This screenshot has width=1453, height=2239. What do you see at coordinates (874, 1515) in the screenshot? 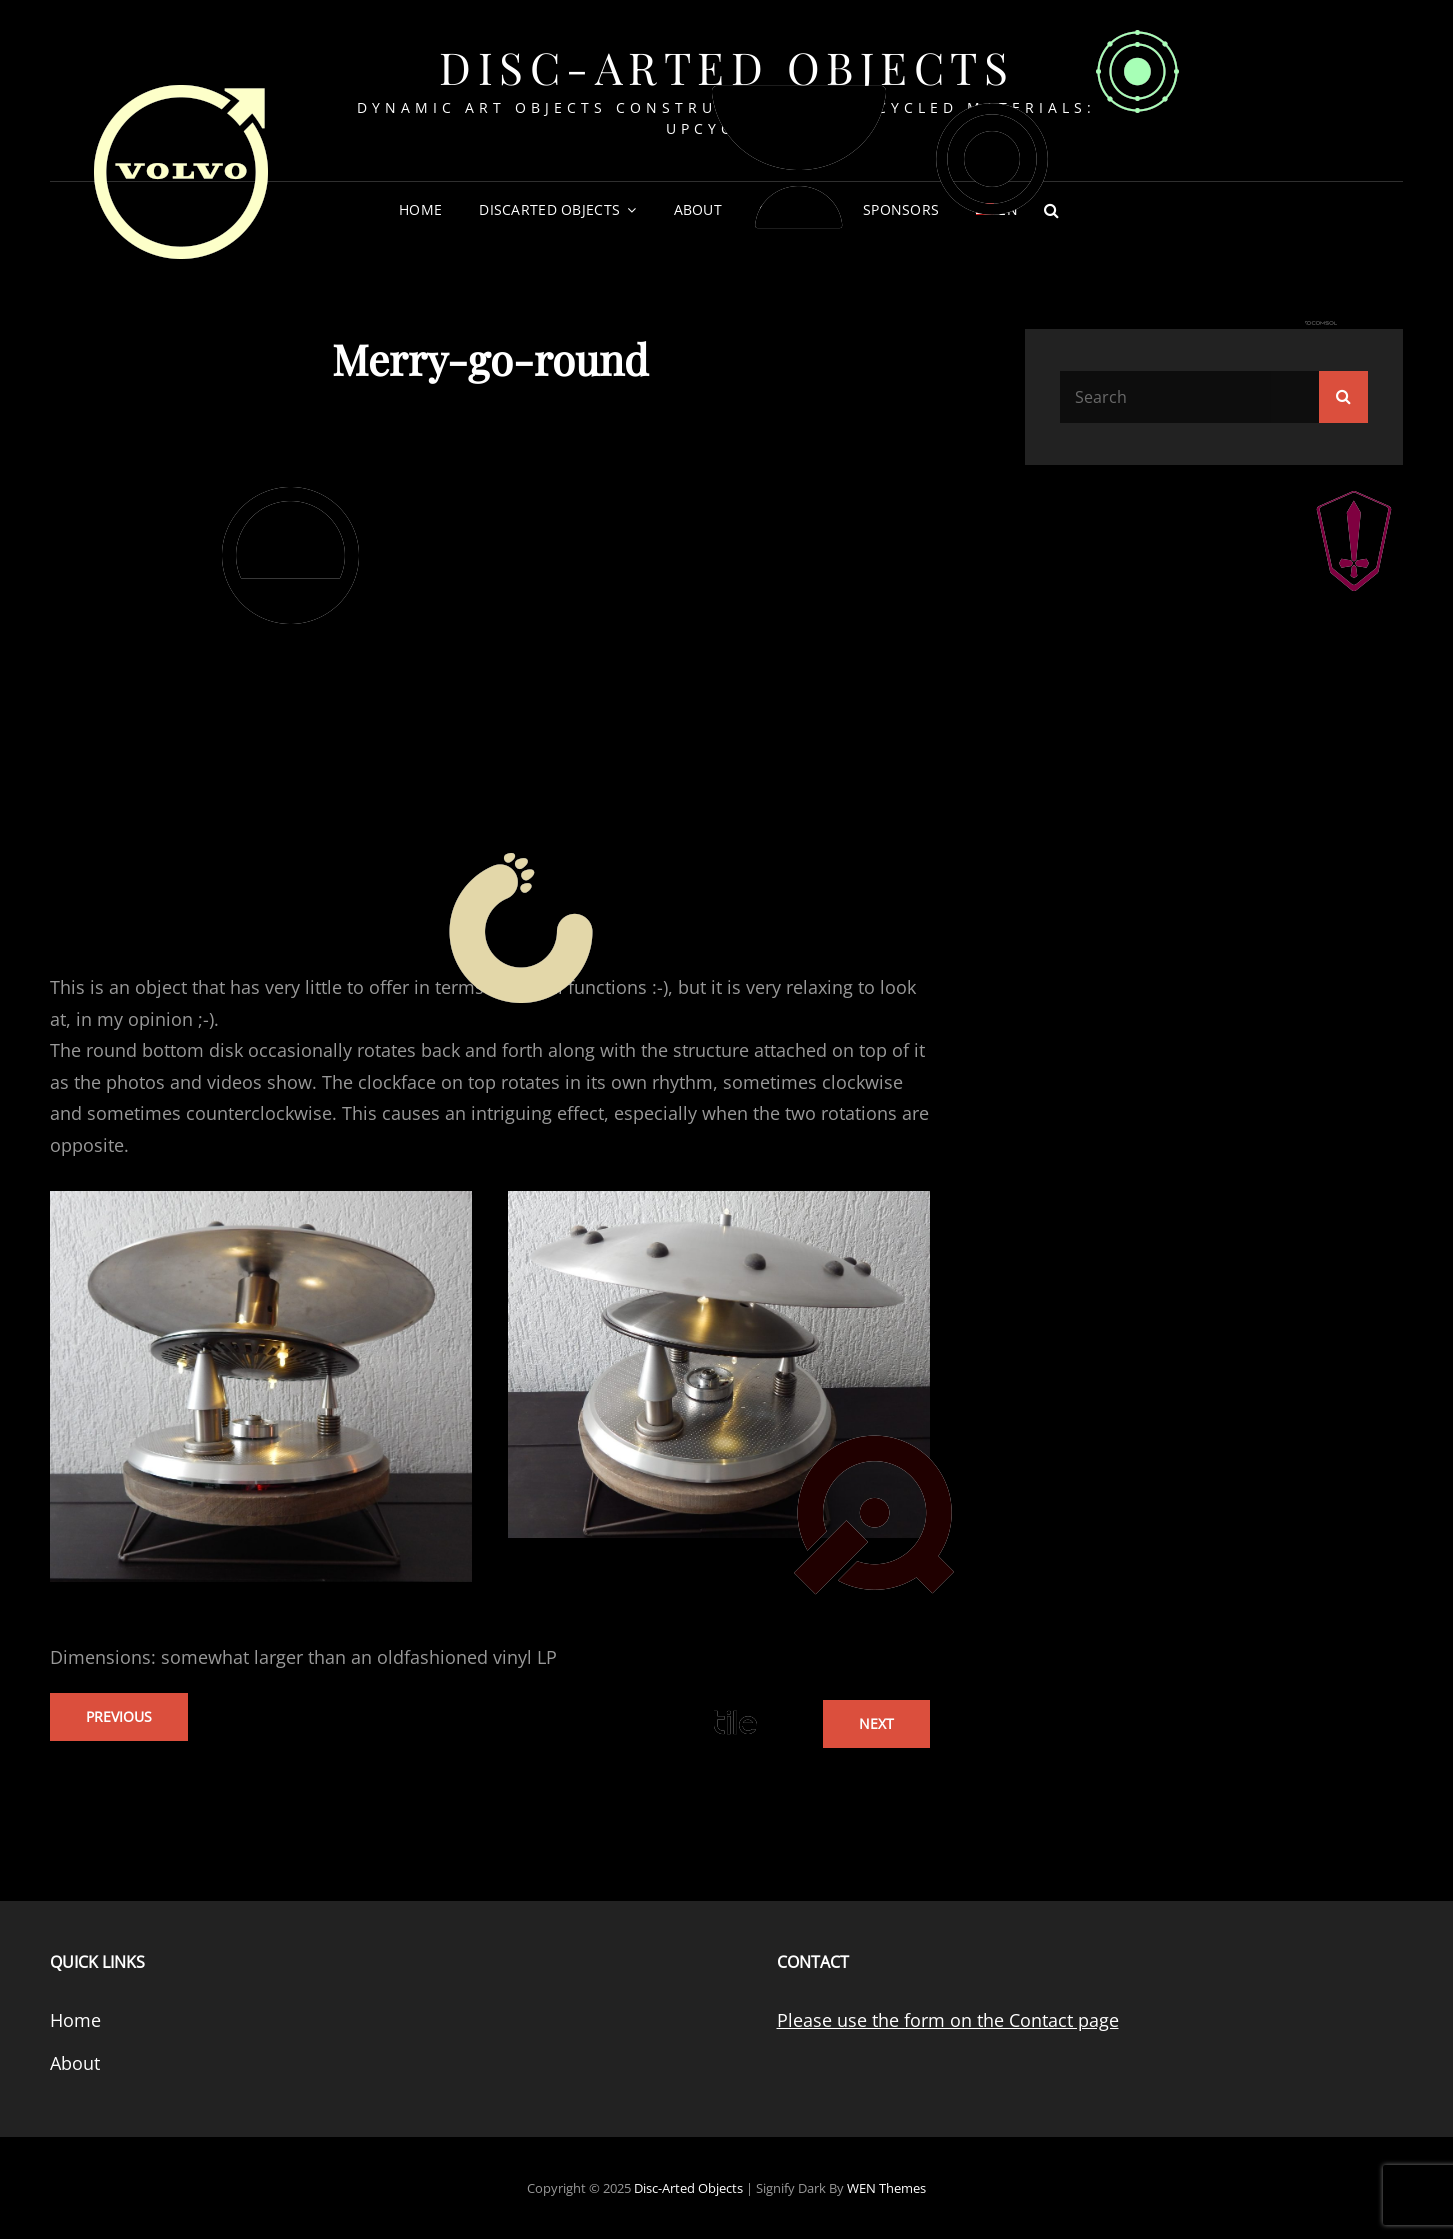
I see `ManageIQ cloud management platform logo` at bounding box center [874, 1515].